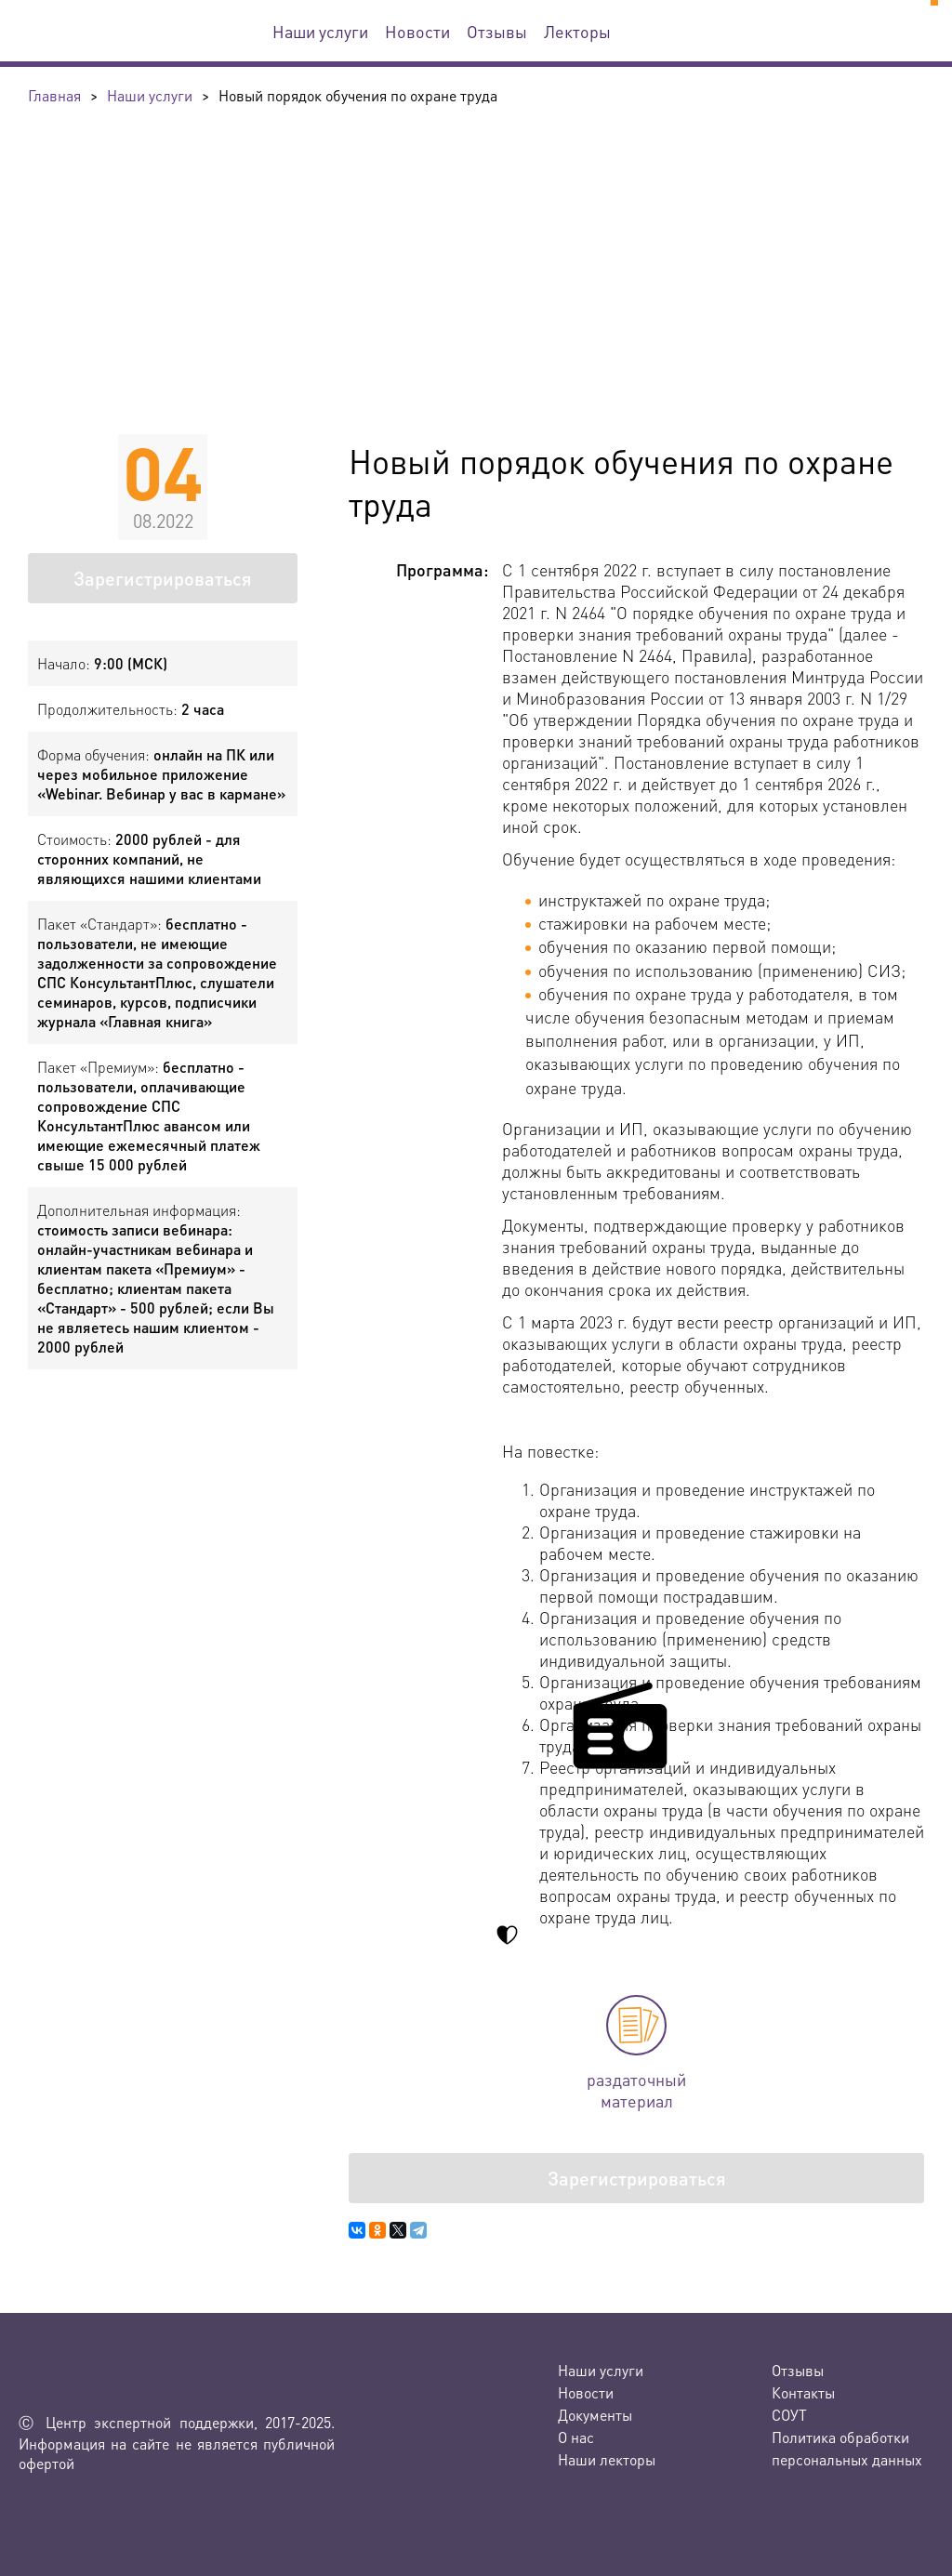 The image size is (952, 2576). What do you see at coordinates (507, 1935) in the screenshot?
I see `indicates partial like or favorite status` at bounding box center [507, 1935].